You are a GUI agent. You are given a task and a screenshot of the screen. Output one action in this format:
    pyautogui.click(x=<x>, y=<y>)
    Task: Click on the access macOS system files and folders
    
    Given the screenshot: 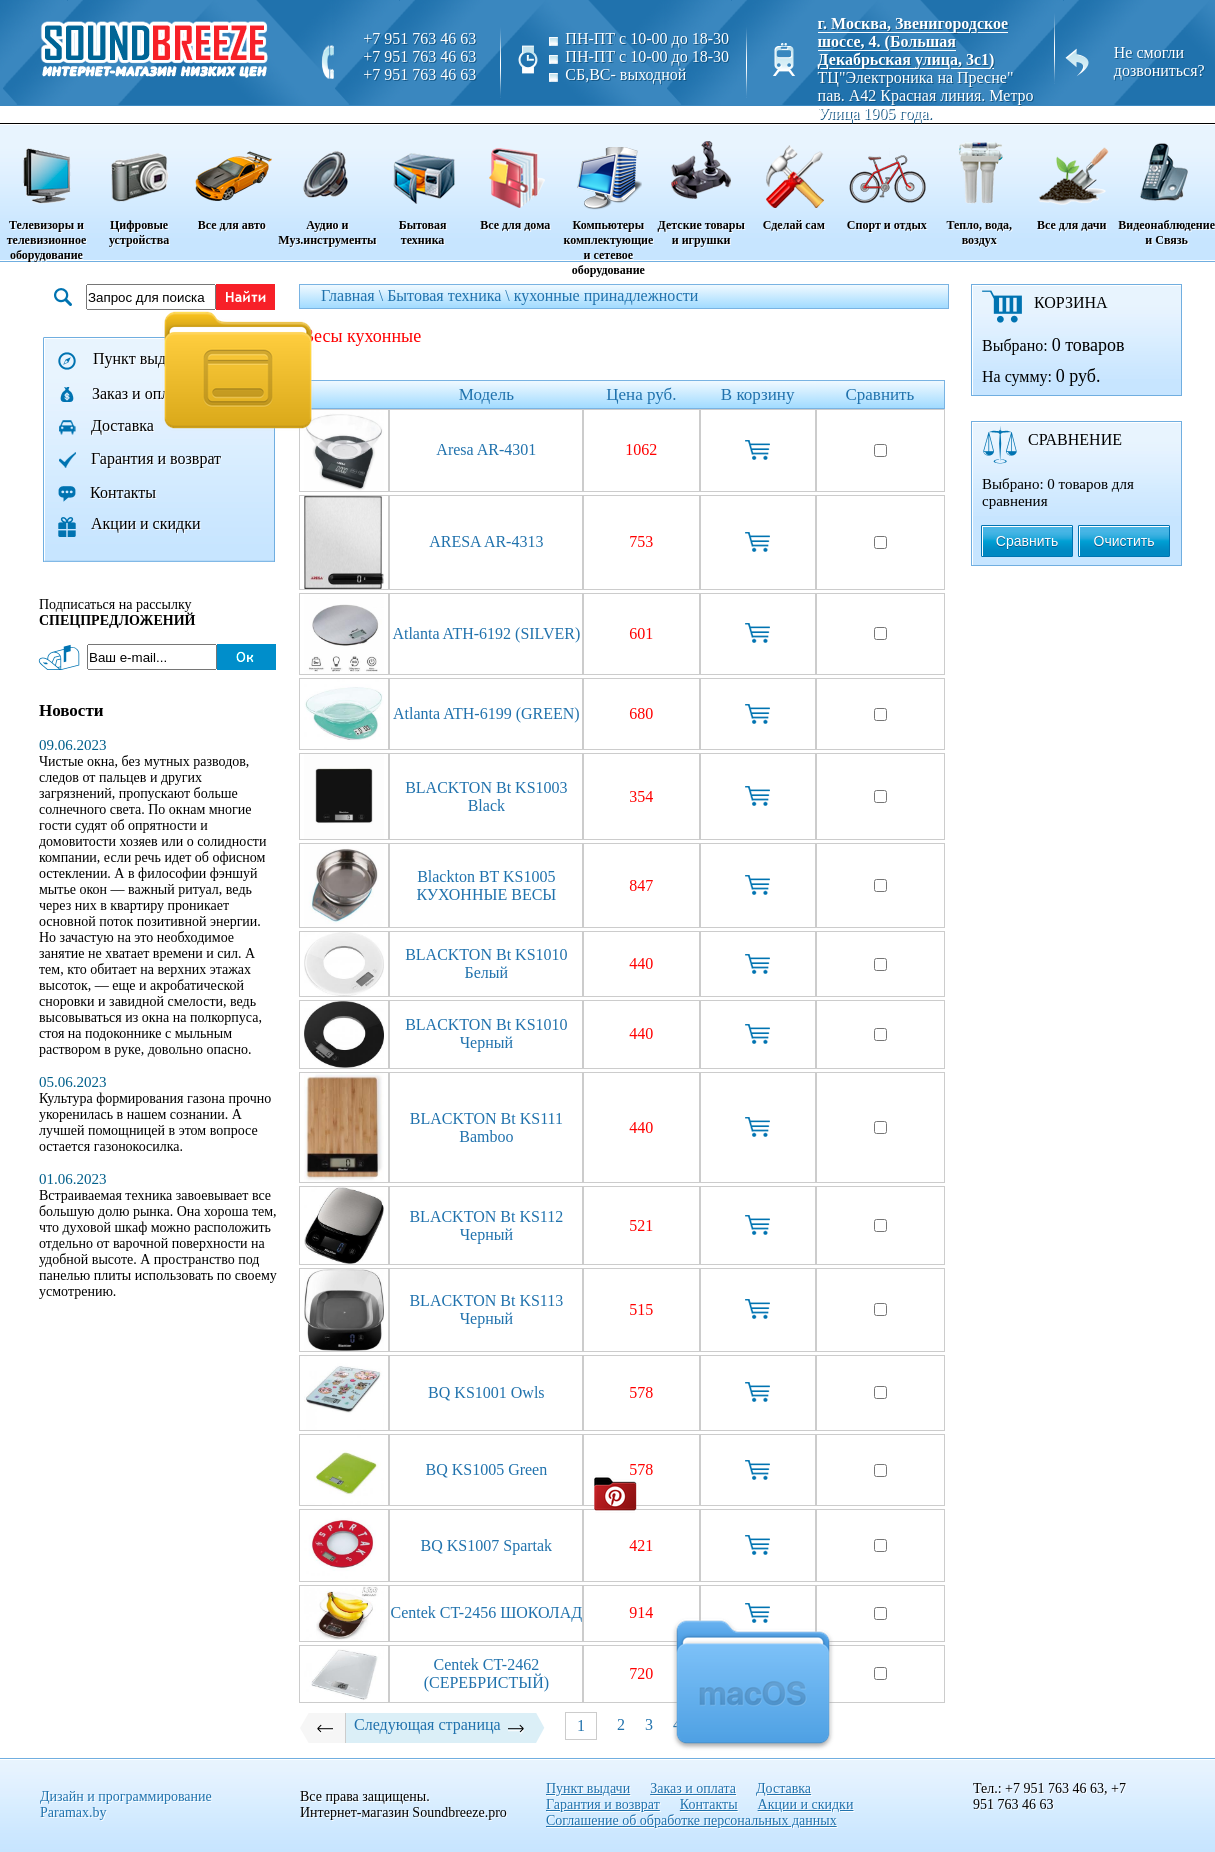 What is the action you would take?
    pyautogui.click(x=753, y=1682)
    